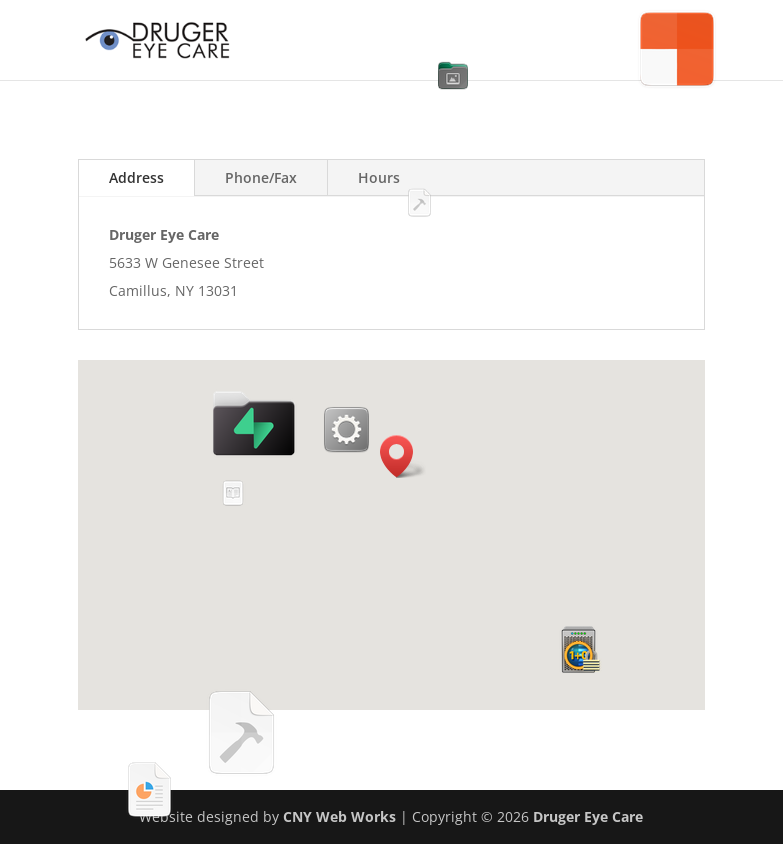  Describe the element at coordinates (253, 425) in the screenshot. I see `open supabase project folder` at that location.